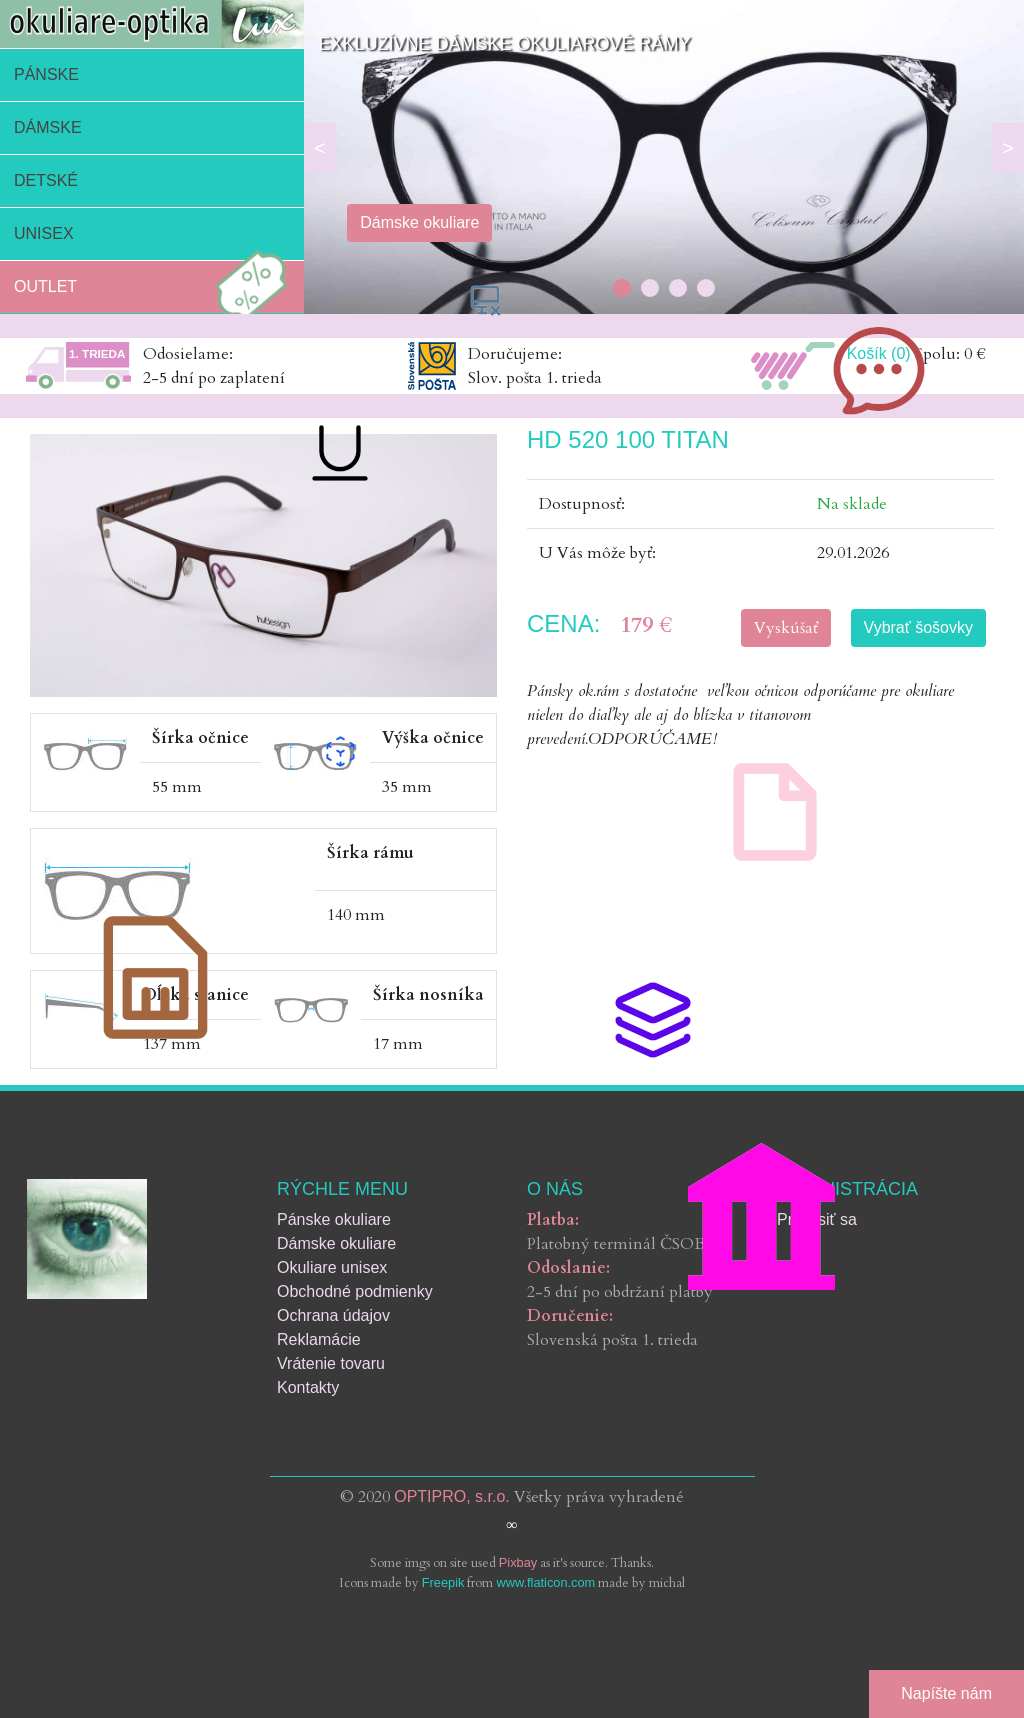 The width and height of the screenshot is (1024, 1718). I want to click on toggle layer visibility in an editor, so click(653, 1020).